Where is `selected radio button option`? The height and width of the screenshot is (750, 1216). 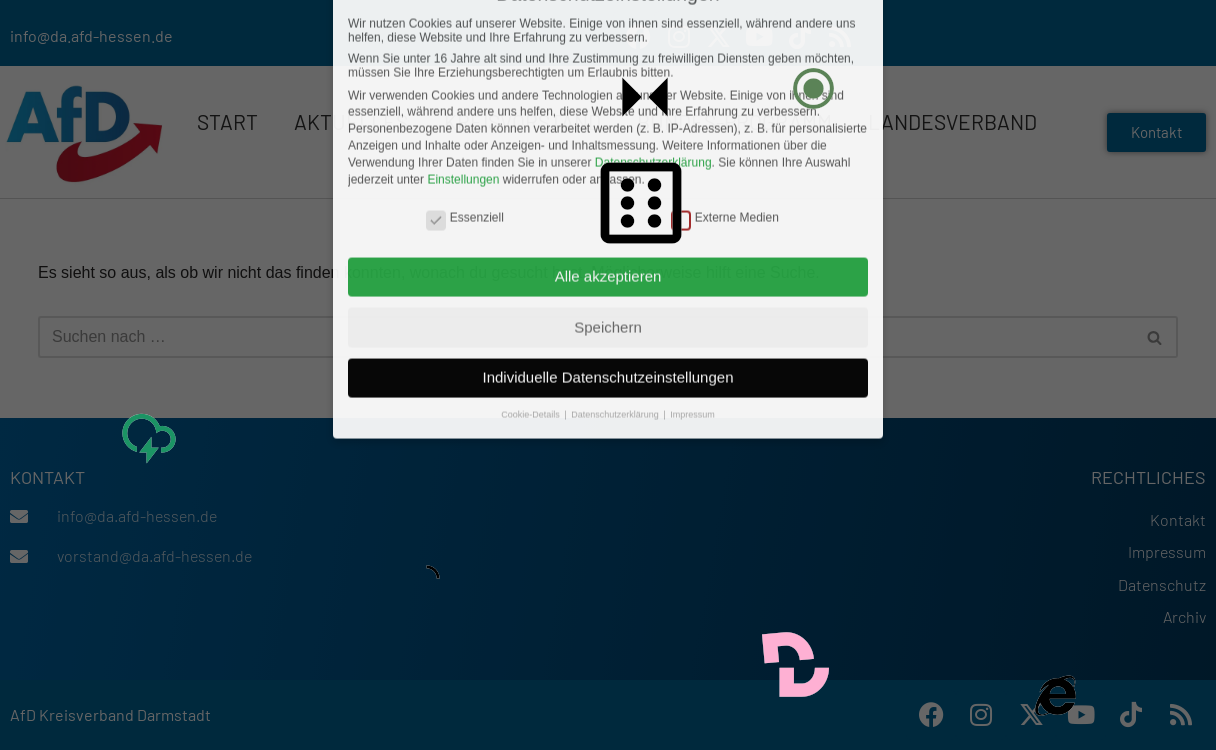
selected radio button option is located at coordinates (813, 88).